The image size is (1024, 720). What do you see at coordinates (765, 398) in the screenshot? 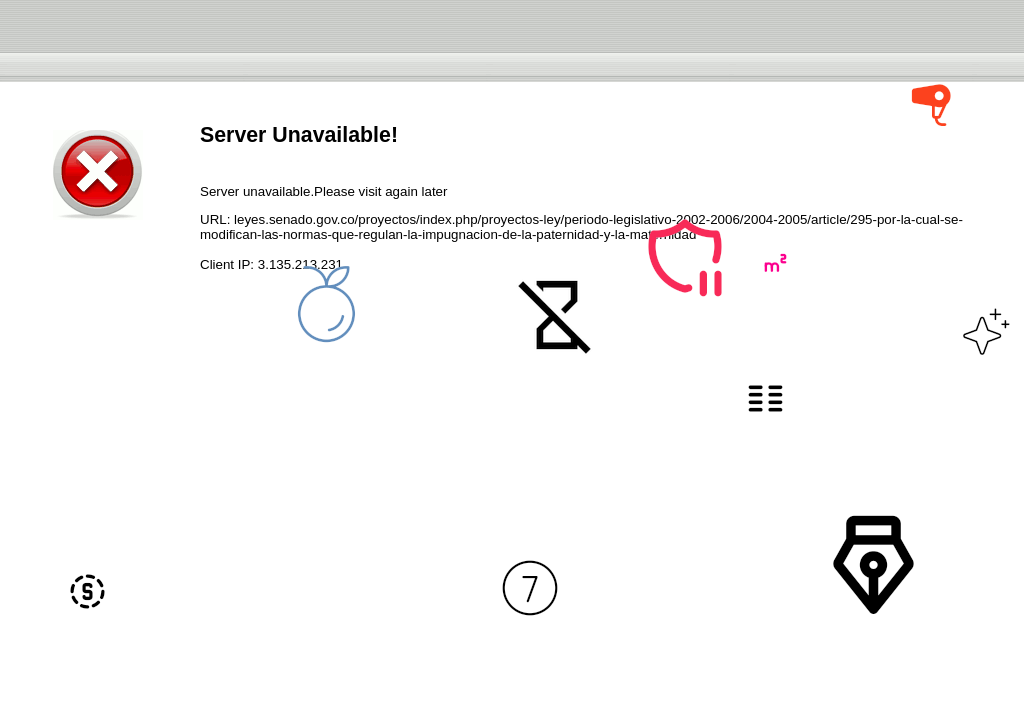
I see `switch to column view layout` at bounding box center [765, 398].